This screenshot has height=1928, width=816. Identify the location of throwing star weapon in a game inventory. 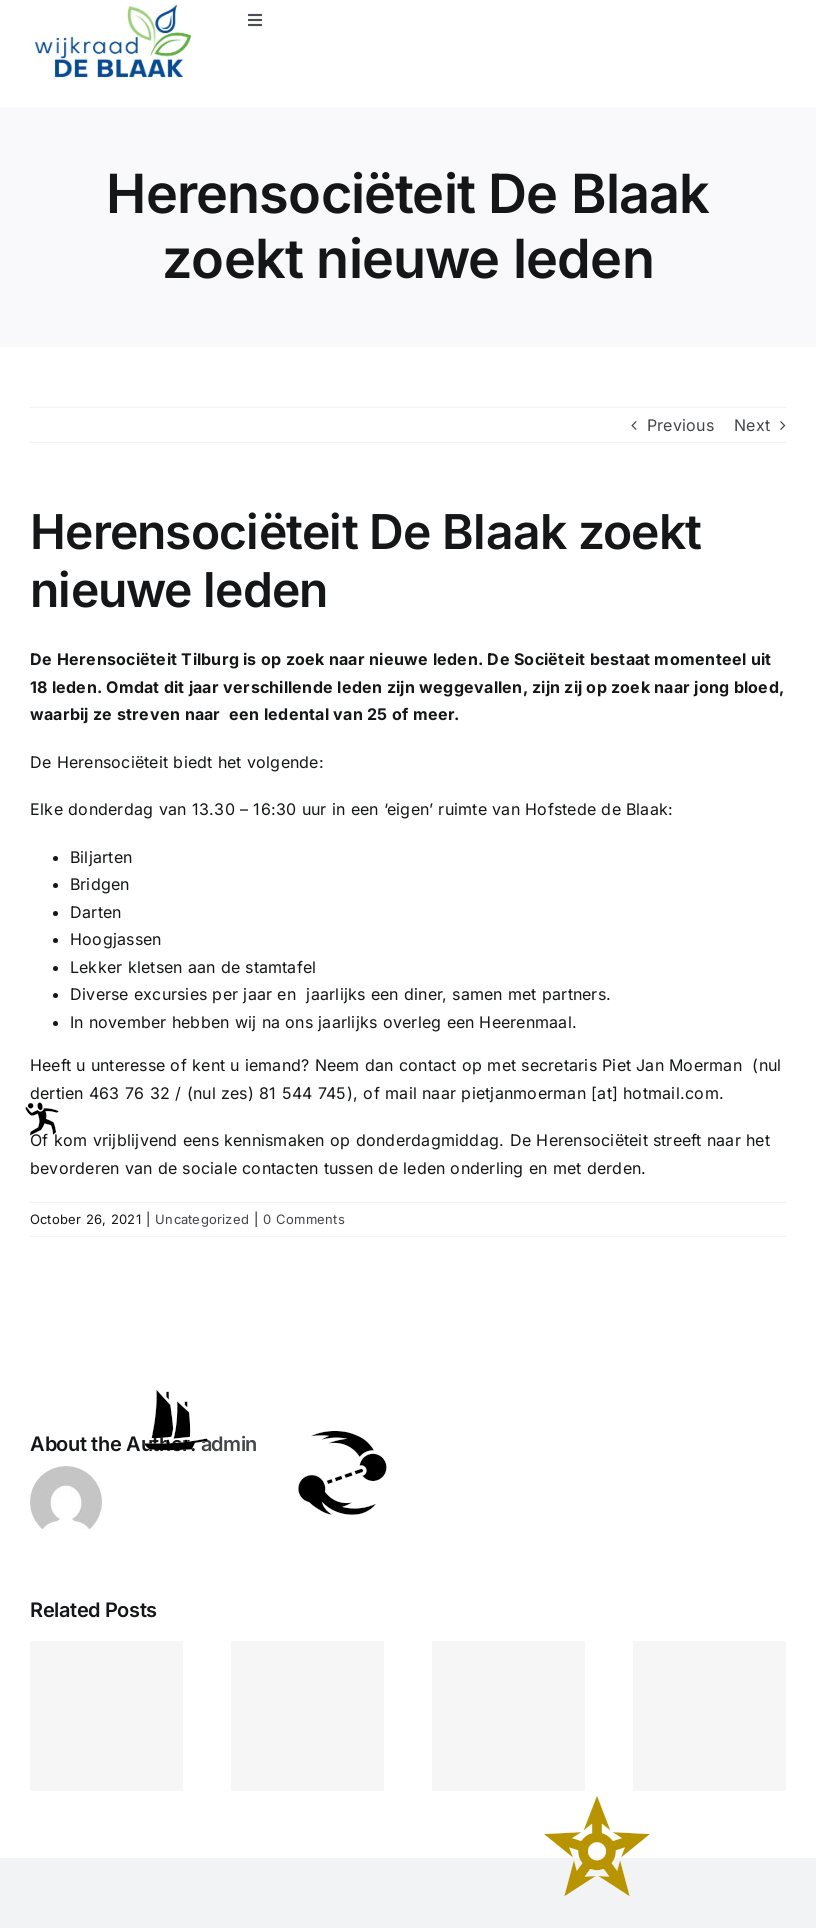
(597, 1846).